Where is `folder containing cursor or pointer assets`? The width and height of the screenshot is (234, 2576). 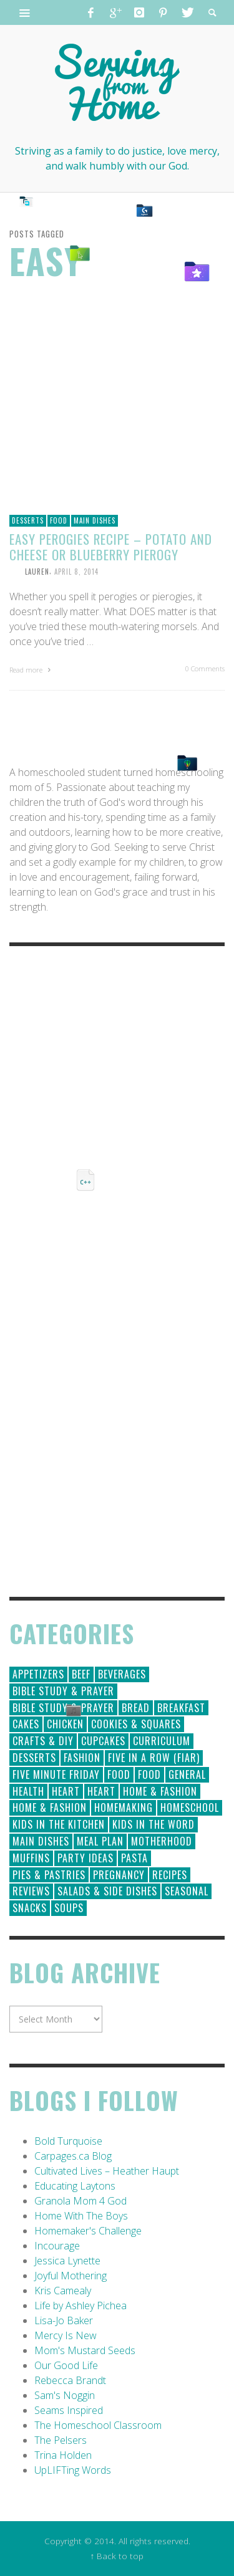
folder containing cursor or pointer assets is located at coordinates (80, 254).